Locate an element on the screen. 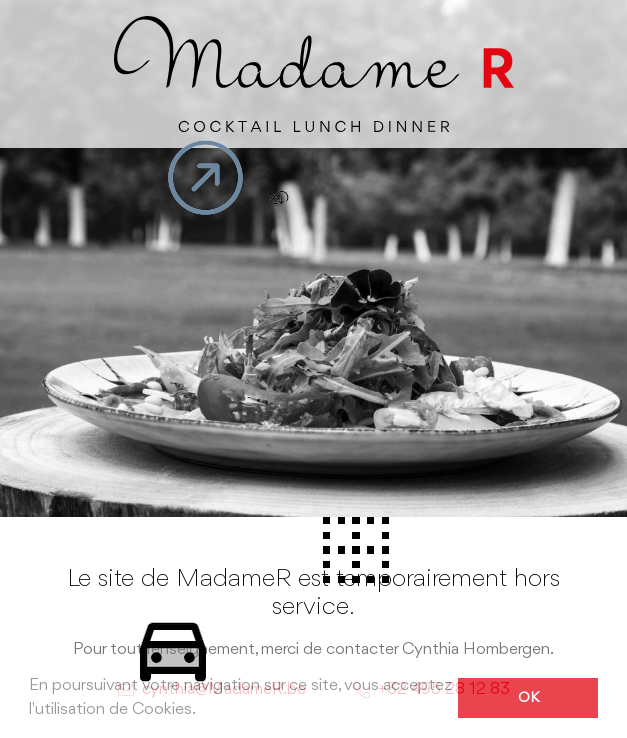  remove all borders from a cell or table is located at coordinates (356, 550).